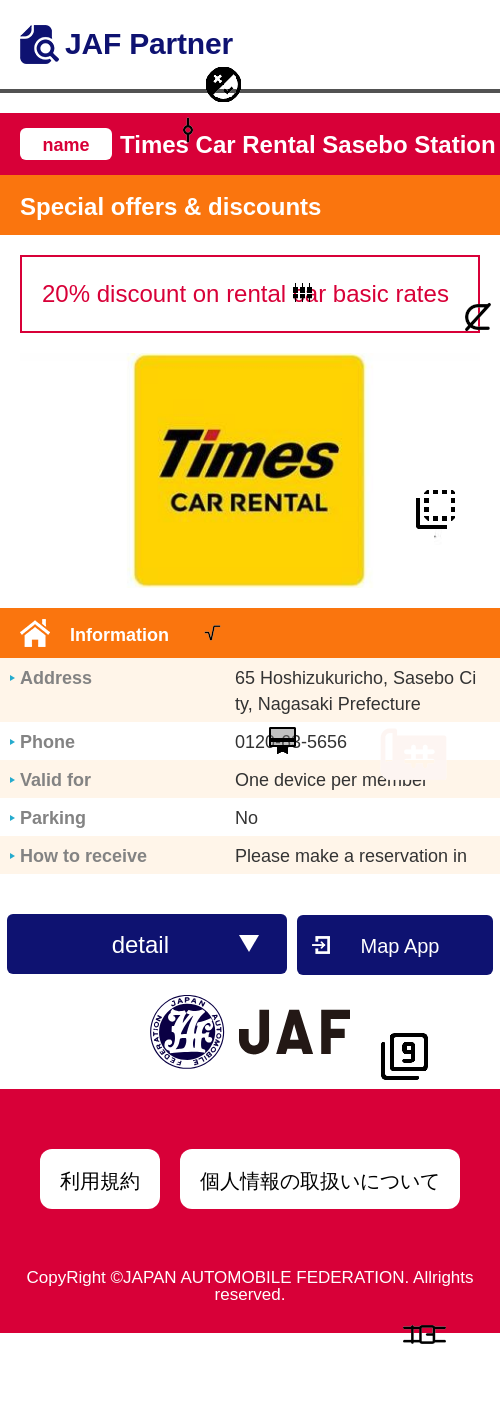 This screenshot has height=1413, width=500. What do you see at coordinates (478, 317) in the screenshot?
I see `indicates a set is not a subset of another in mathematical notation` at bounding box center [478, 317].